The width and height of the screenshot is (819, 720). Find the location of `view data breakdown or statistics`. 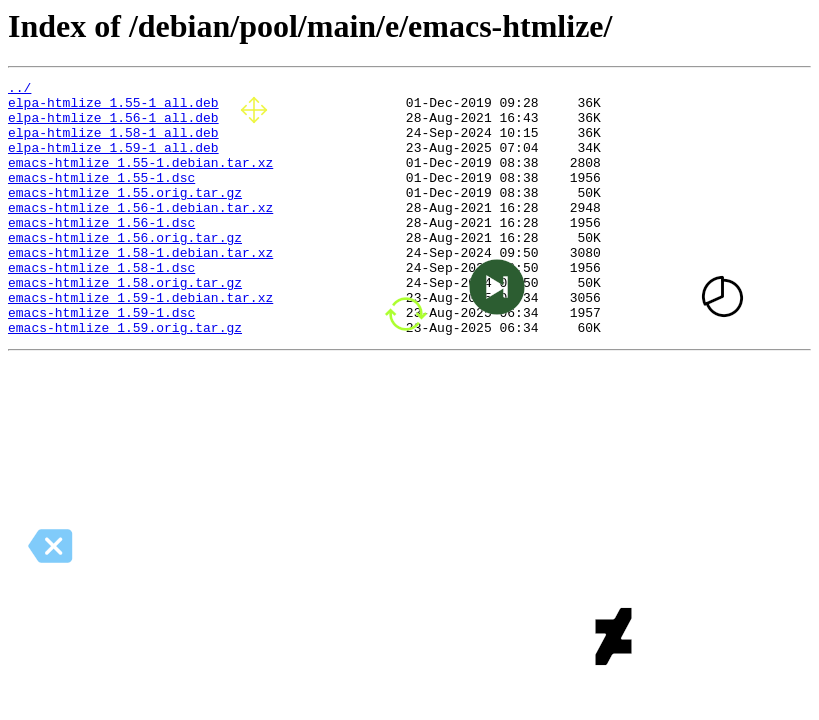

view data breakdown or statistics is located at coordinates (722, 296).